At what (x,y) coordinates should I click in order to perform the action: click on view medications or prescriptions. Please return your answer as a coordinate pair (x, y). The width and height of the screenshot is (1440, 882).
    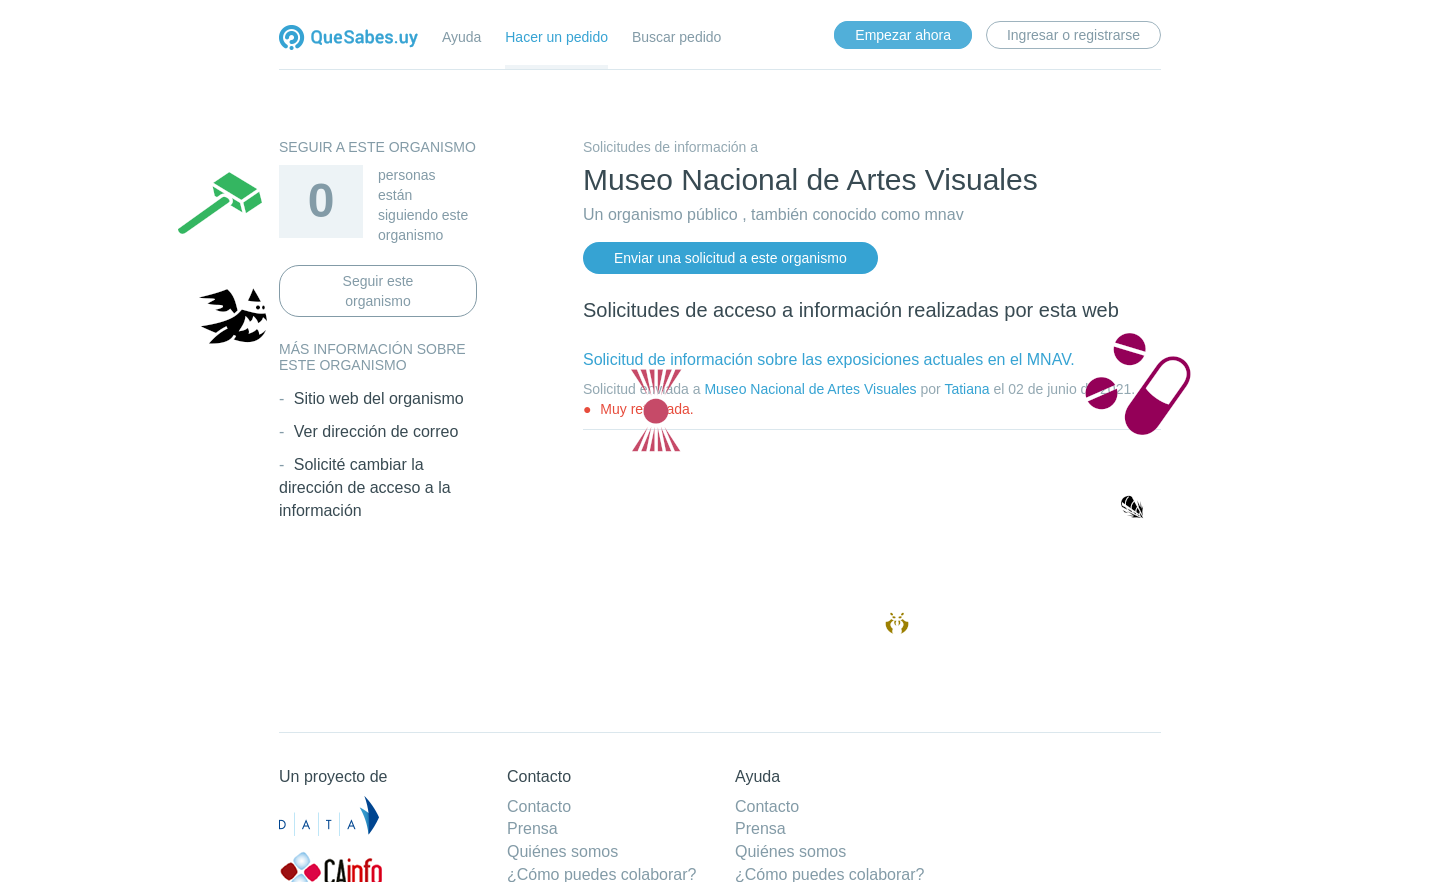
    Looking at the image, I should click on (1138, 384).